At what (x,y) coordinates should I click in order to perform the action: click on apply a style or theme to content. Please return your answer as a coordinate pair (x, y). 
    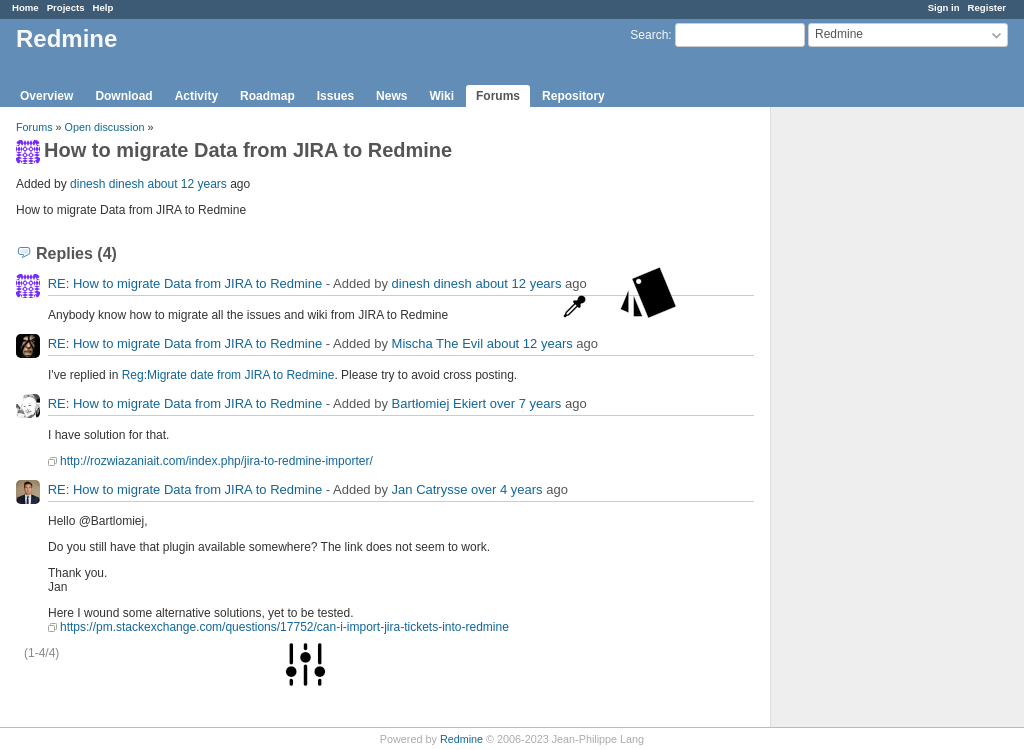
    Looking at the image, I should click on (649, 292).